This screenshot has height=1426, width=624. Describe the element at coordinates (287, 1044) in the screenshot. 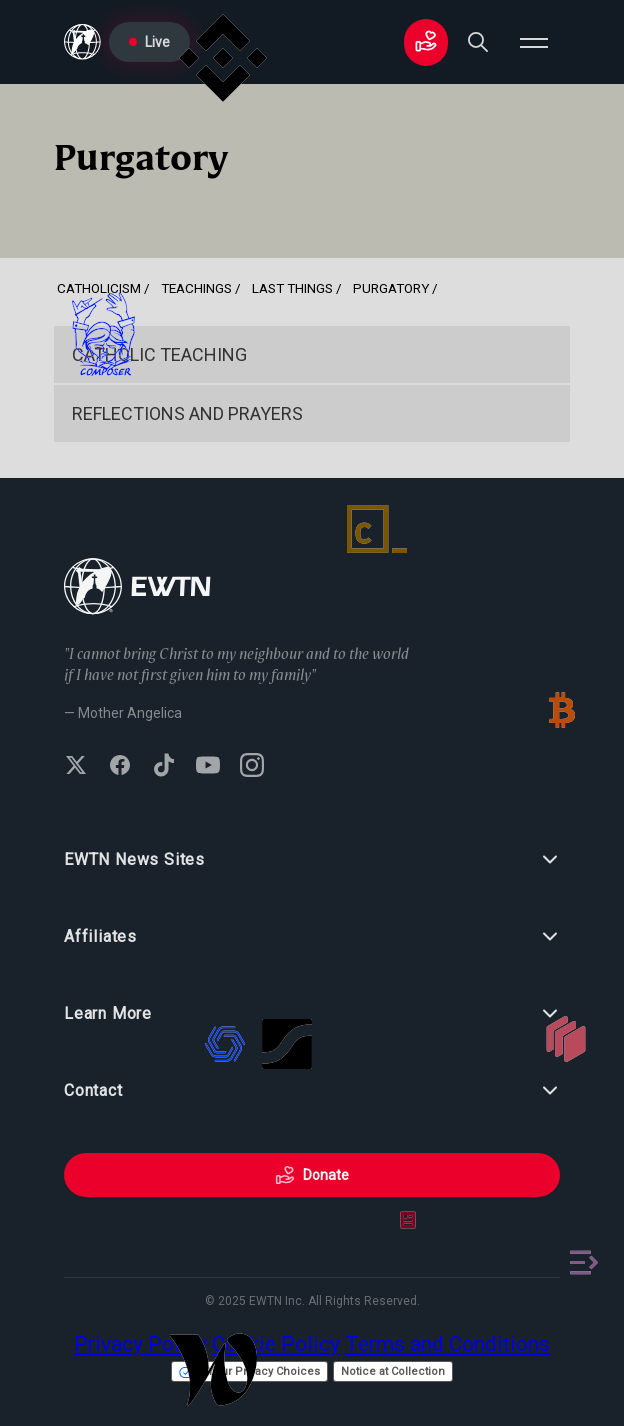

I see `open statista website or app` at that location.